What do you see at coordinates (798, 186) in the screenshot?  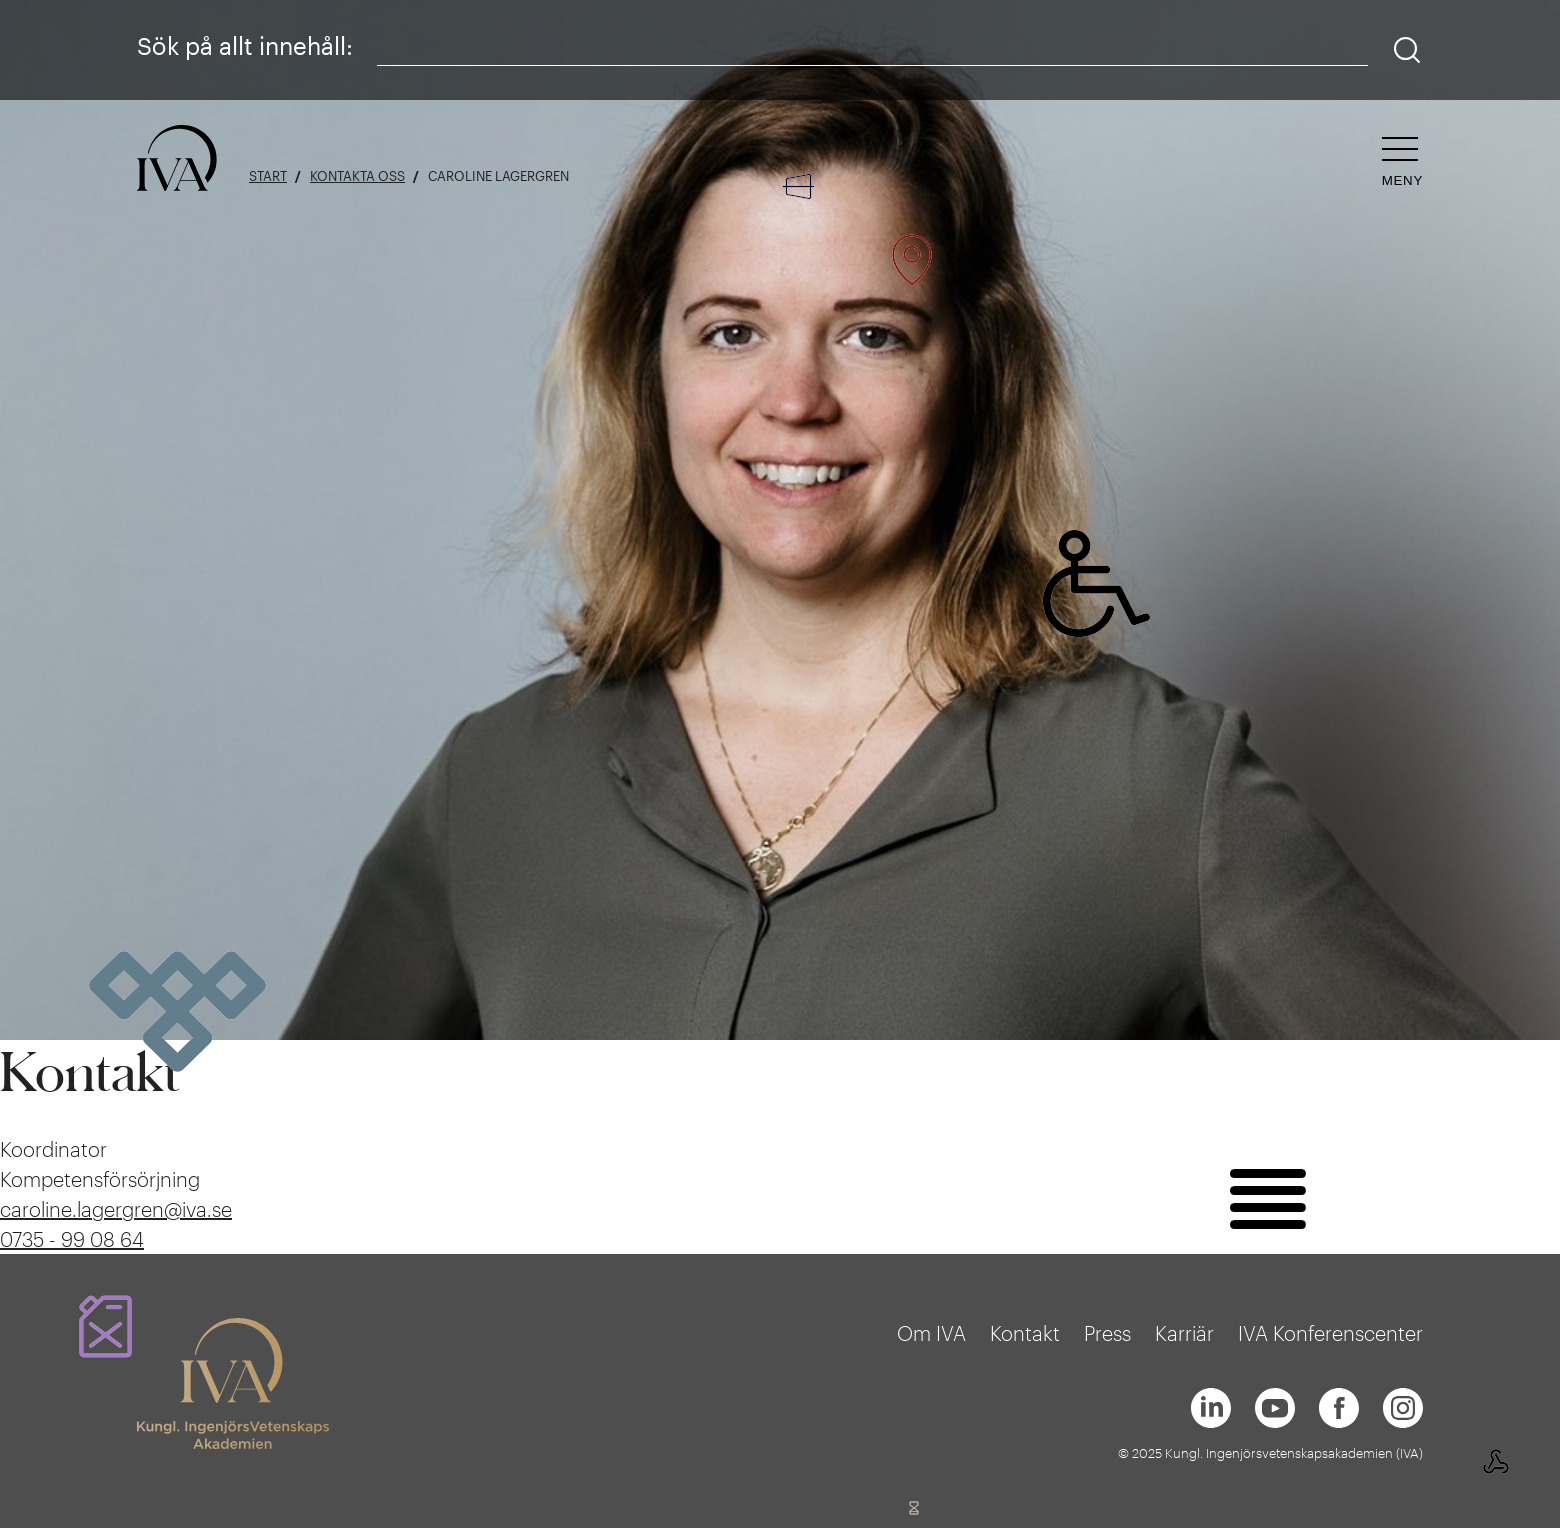 I see `adjust perspective or viewing angle` at bounding box center [798, 186].